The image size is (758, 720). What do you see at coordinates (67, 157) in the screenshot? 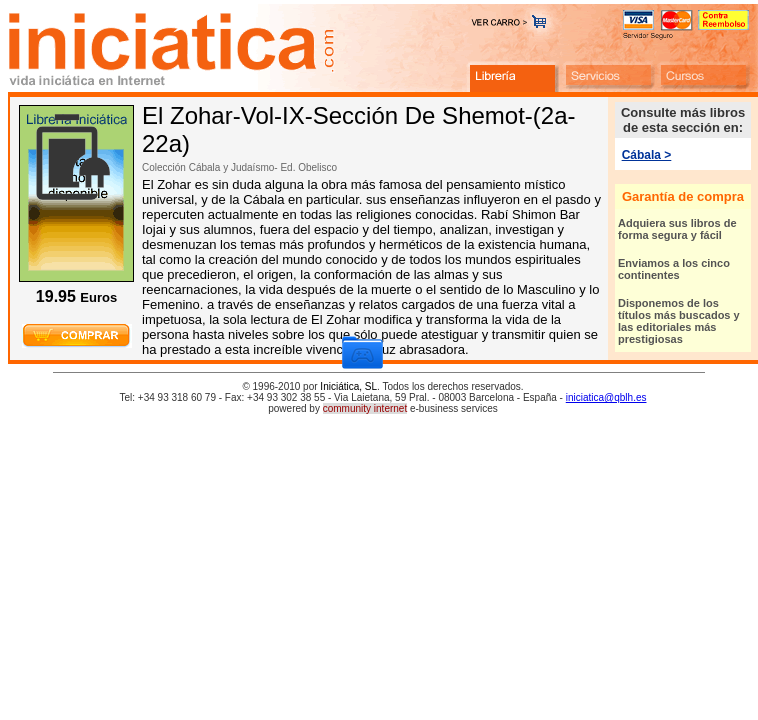
I see `view battery and power management settings` at bounding box center [67, 157].